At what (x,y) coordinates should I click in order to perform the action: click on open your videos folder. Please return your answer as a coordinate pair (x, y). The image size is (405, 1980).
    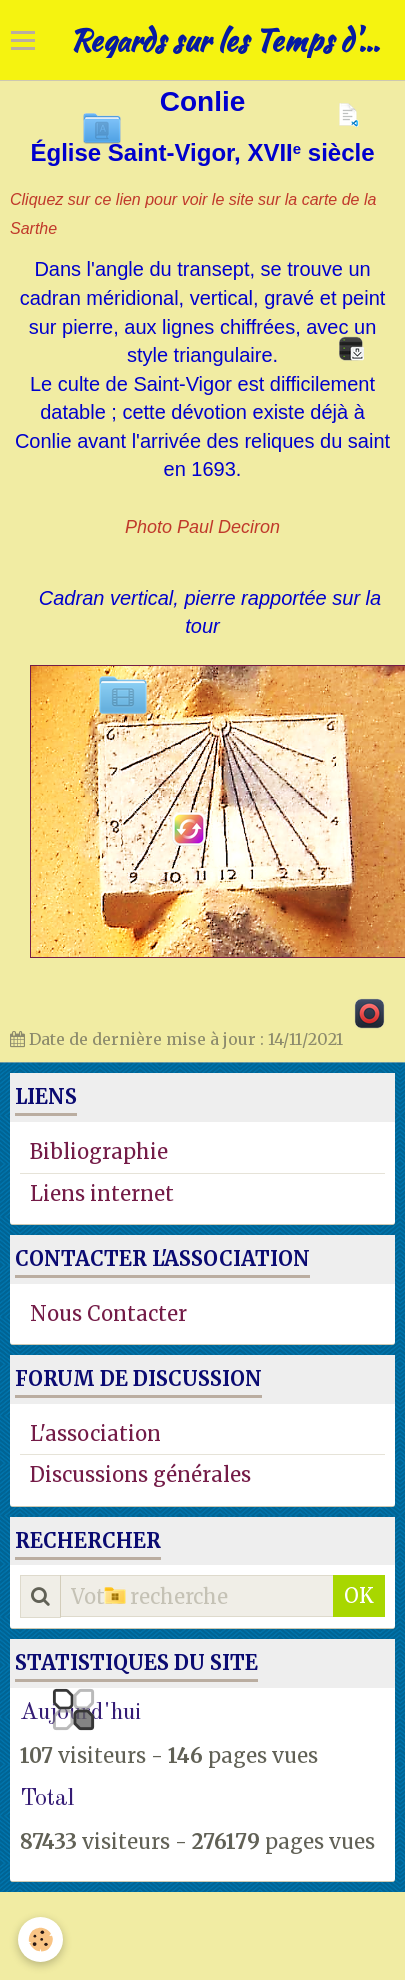
    Looking at the image, I should click on (123, 695).